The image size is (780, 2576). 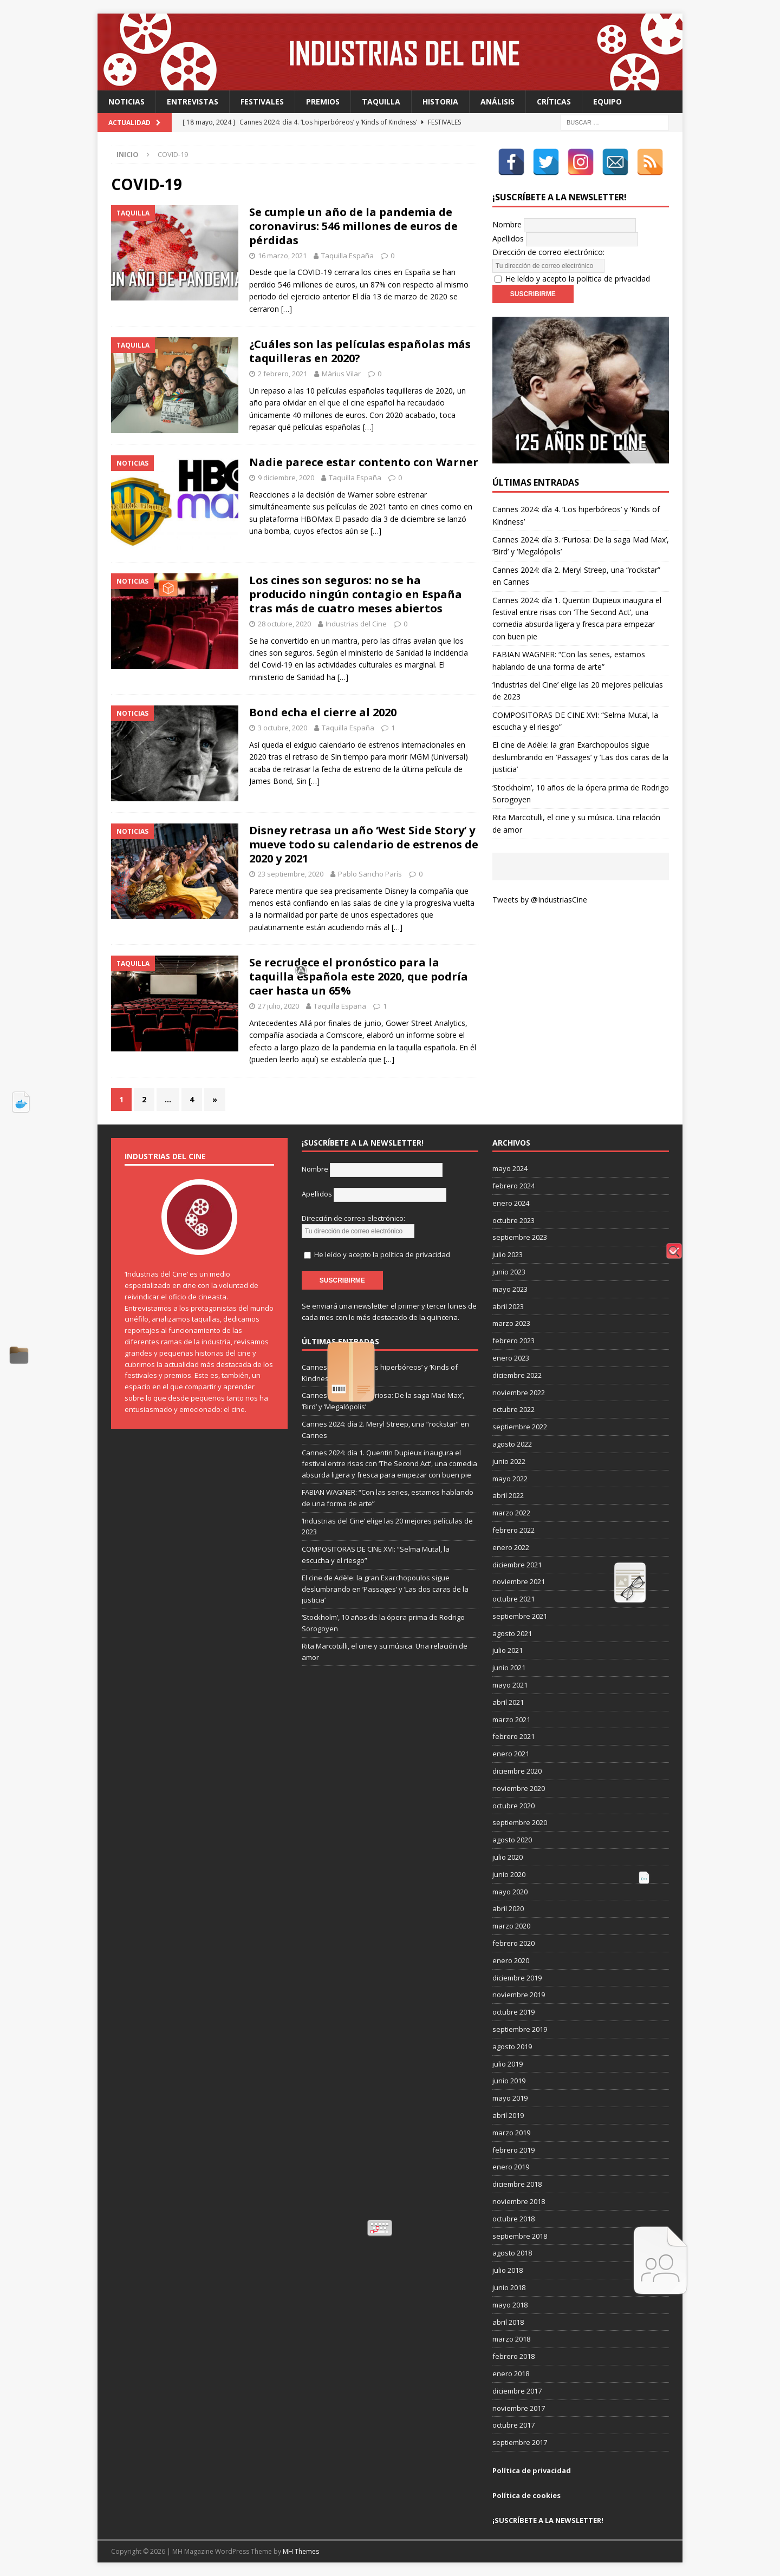 I want to click on a dockerfile or docker configuration file, so click(x=21, y=1102).